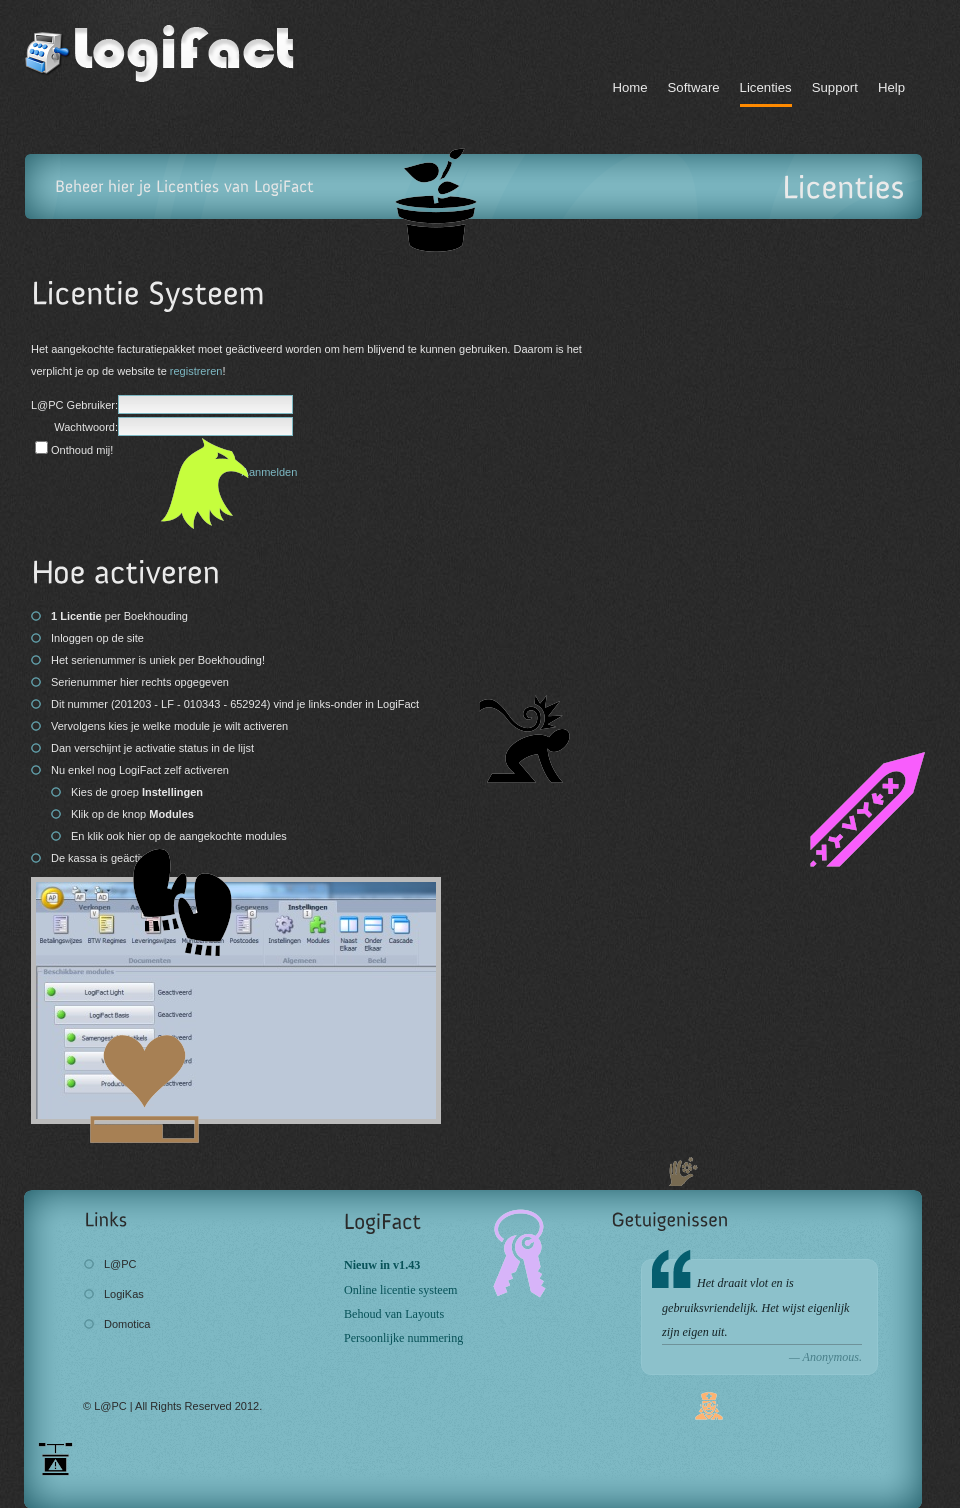  What do you see at coordinates (709, 1406) in the screenshot?
I see `access healthcare or medical services` at bounding box center [709, 1406].